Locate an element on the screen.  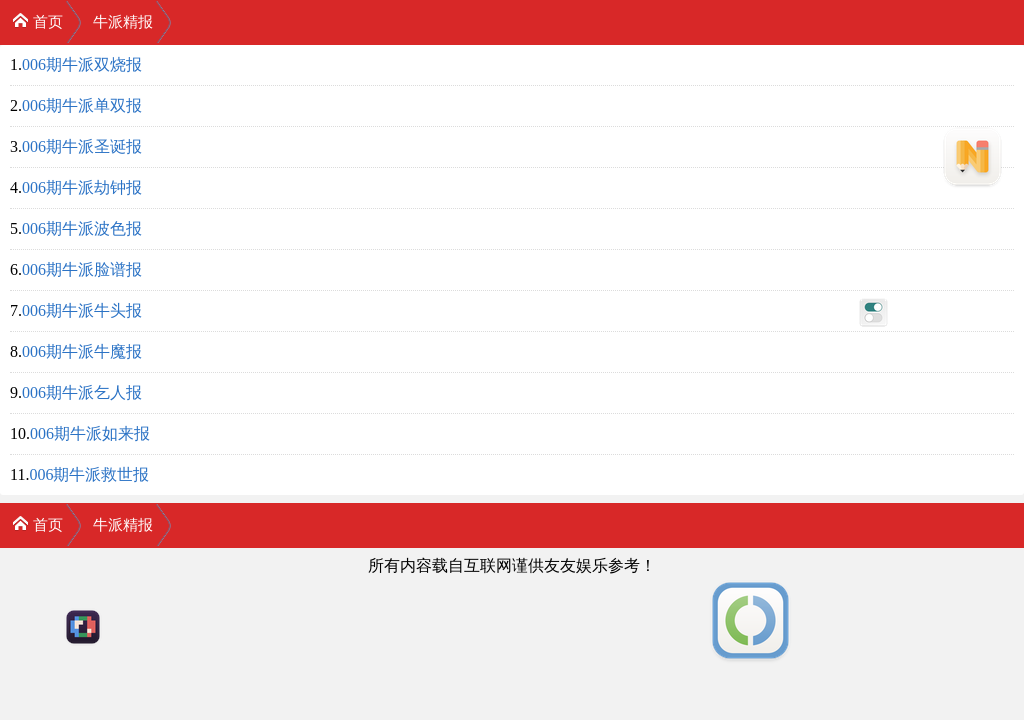
open desktop preferences or system settings is located at coordinates (873, 312).